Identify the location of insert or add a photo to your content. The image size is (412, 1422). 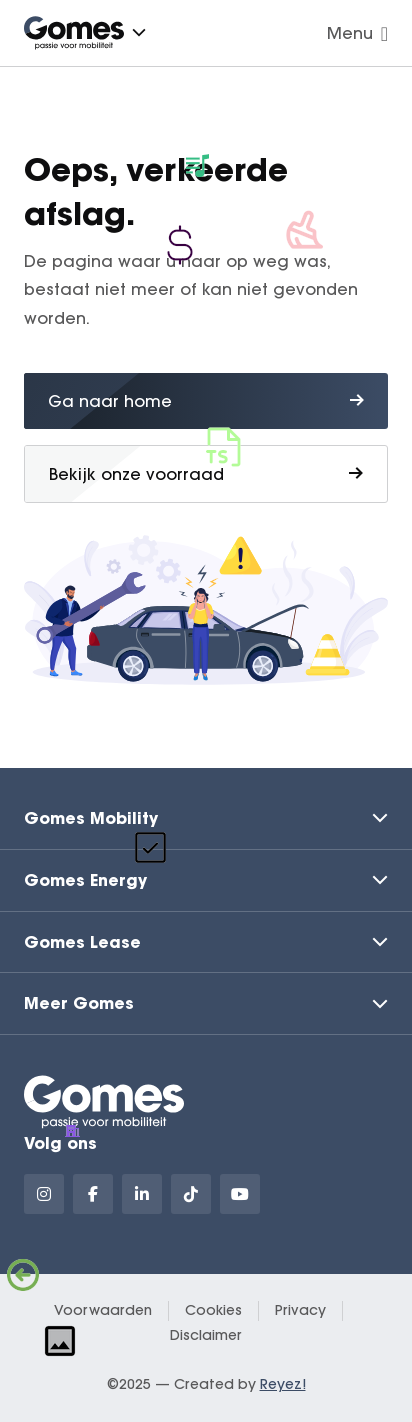
(60, 1341).